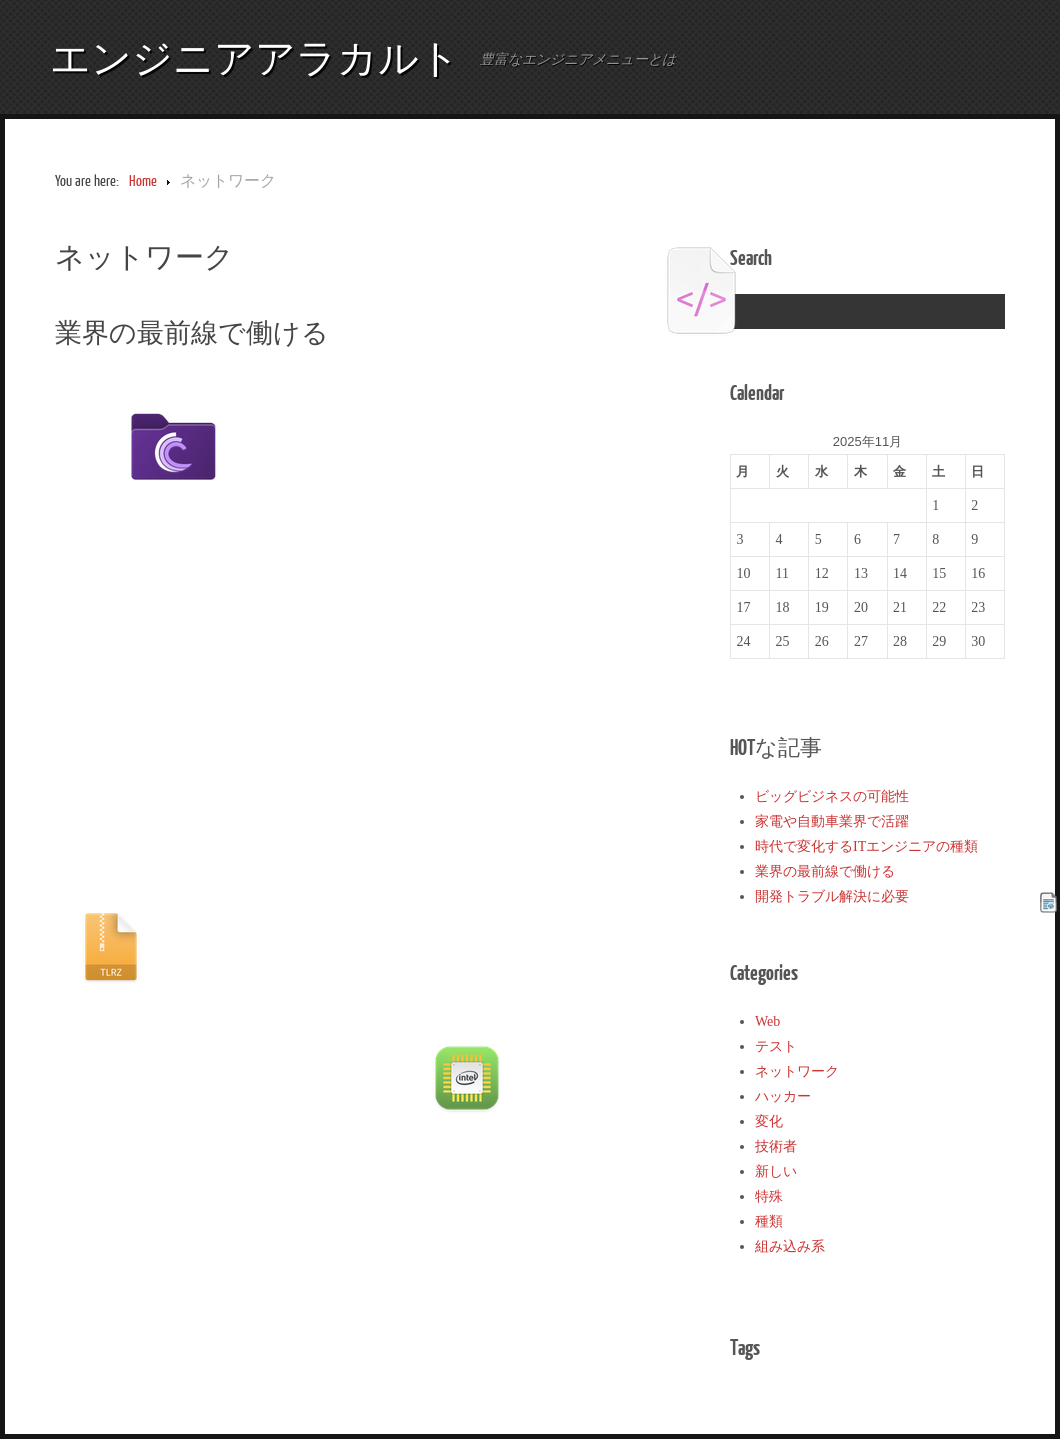 The image size is (1060, 1439). Describe the element at coordinates (467, 1078) in the screenshot. I see `access Intel processor settings` at that location.